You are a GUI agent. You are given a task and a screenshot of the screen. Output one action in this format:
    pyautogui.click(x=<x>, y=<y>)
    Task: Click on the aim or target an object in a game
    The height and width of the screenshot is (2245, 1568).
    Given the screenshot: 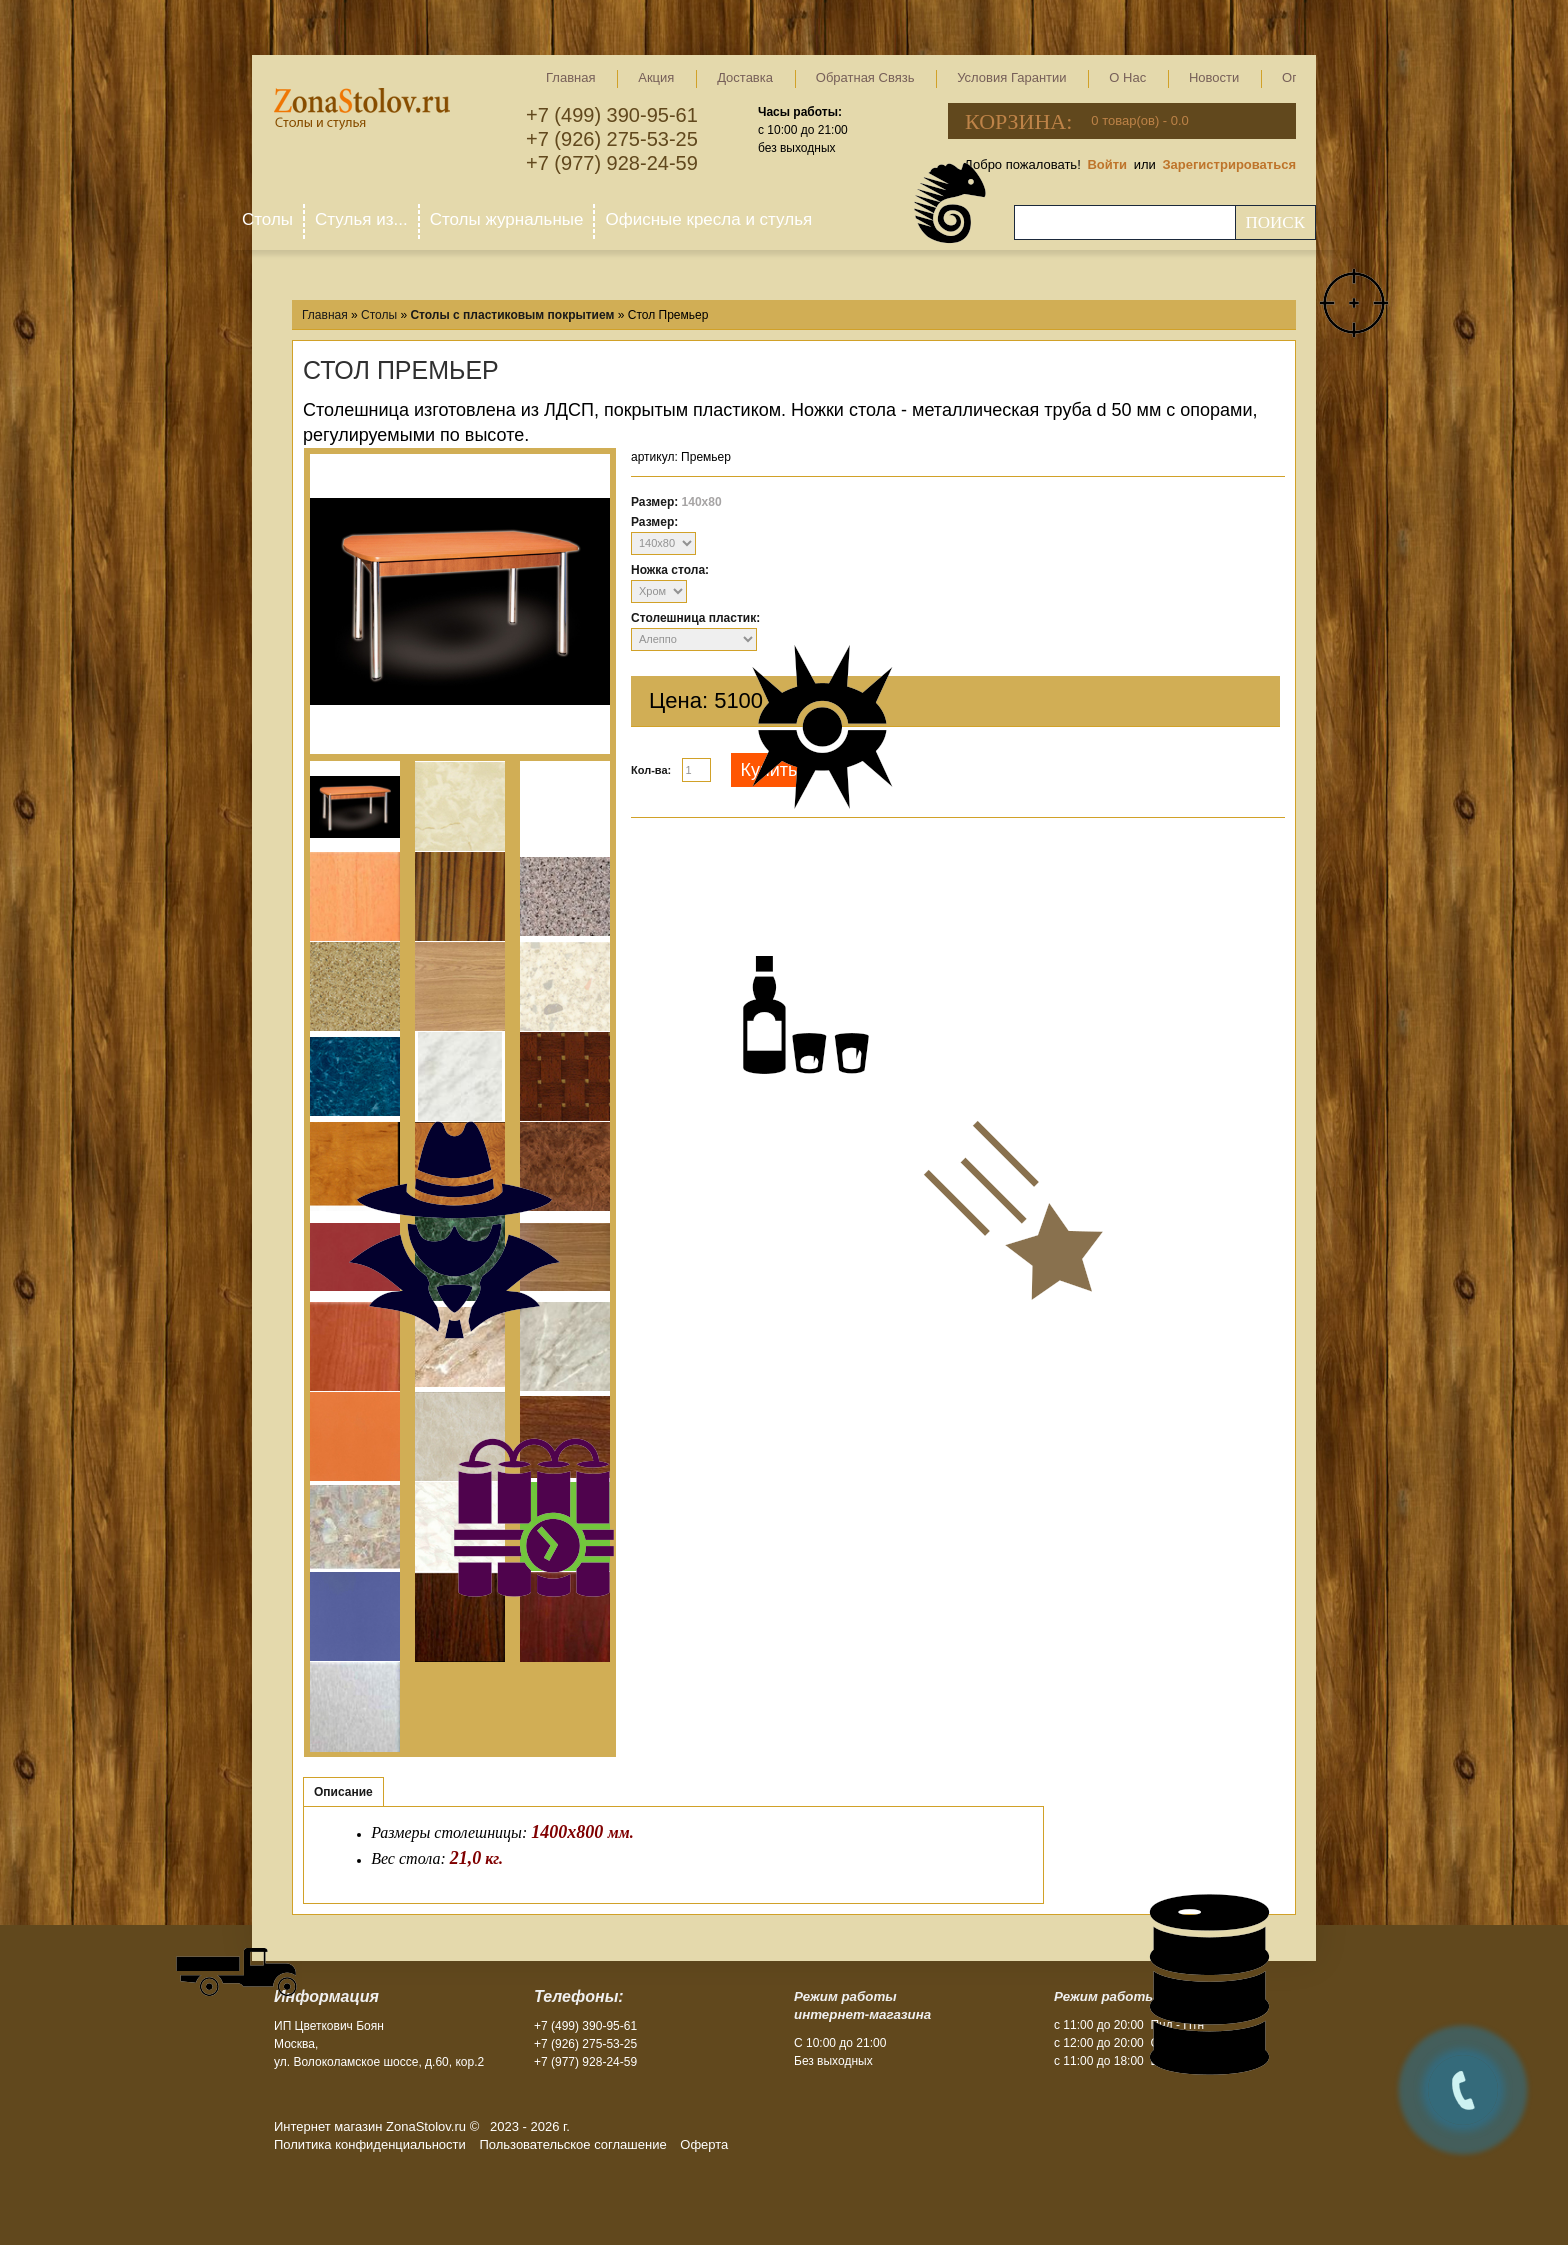 What is the action you would take?
    pyautogui.click(x=1354, y=303)
    